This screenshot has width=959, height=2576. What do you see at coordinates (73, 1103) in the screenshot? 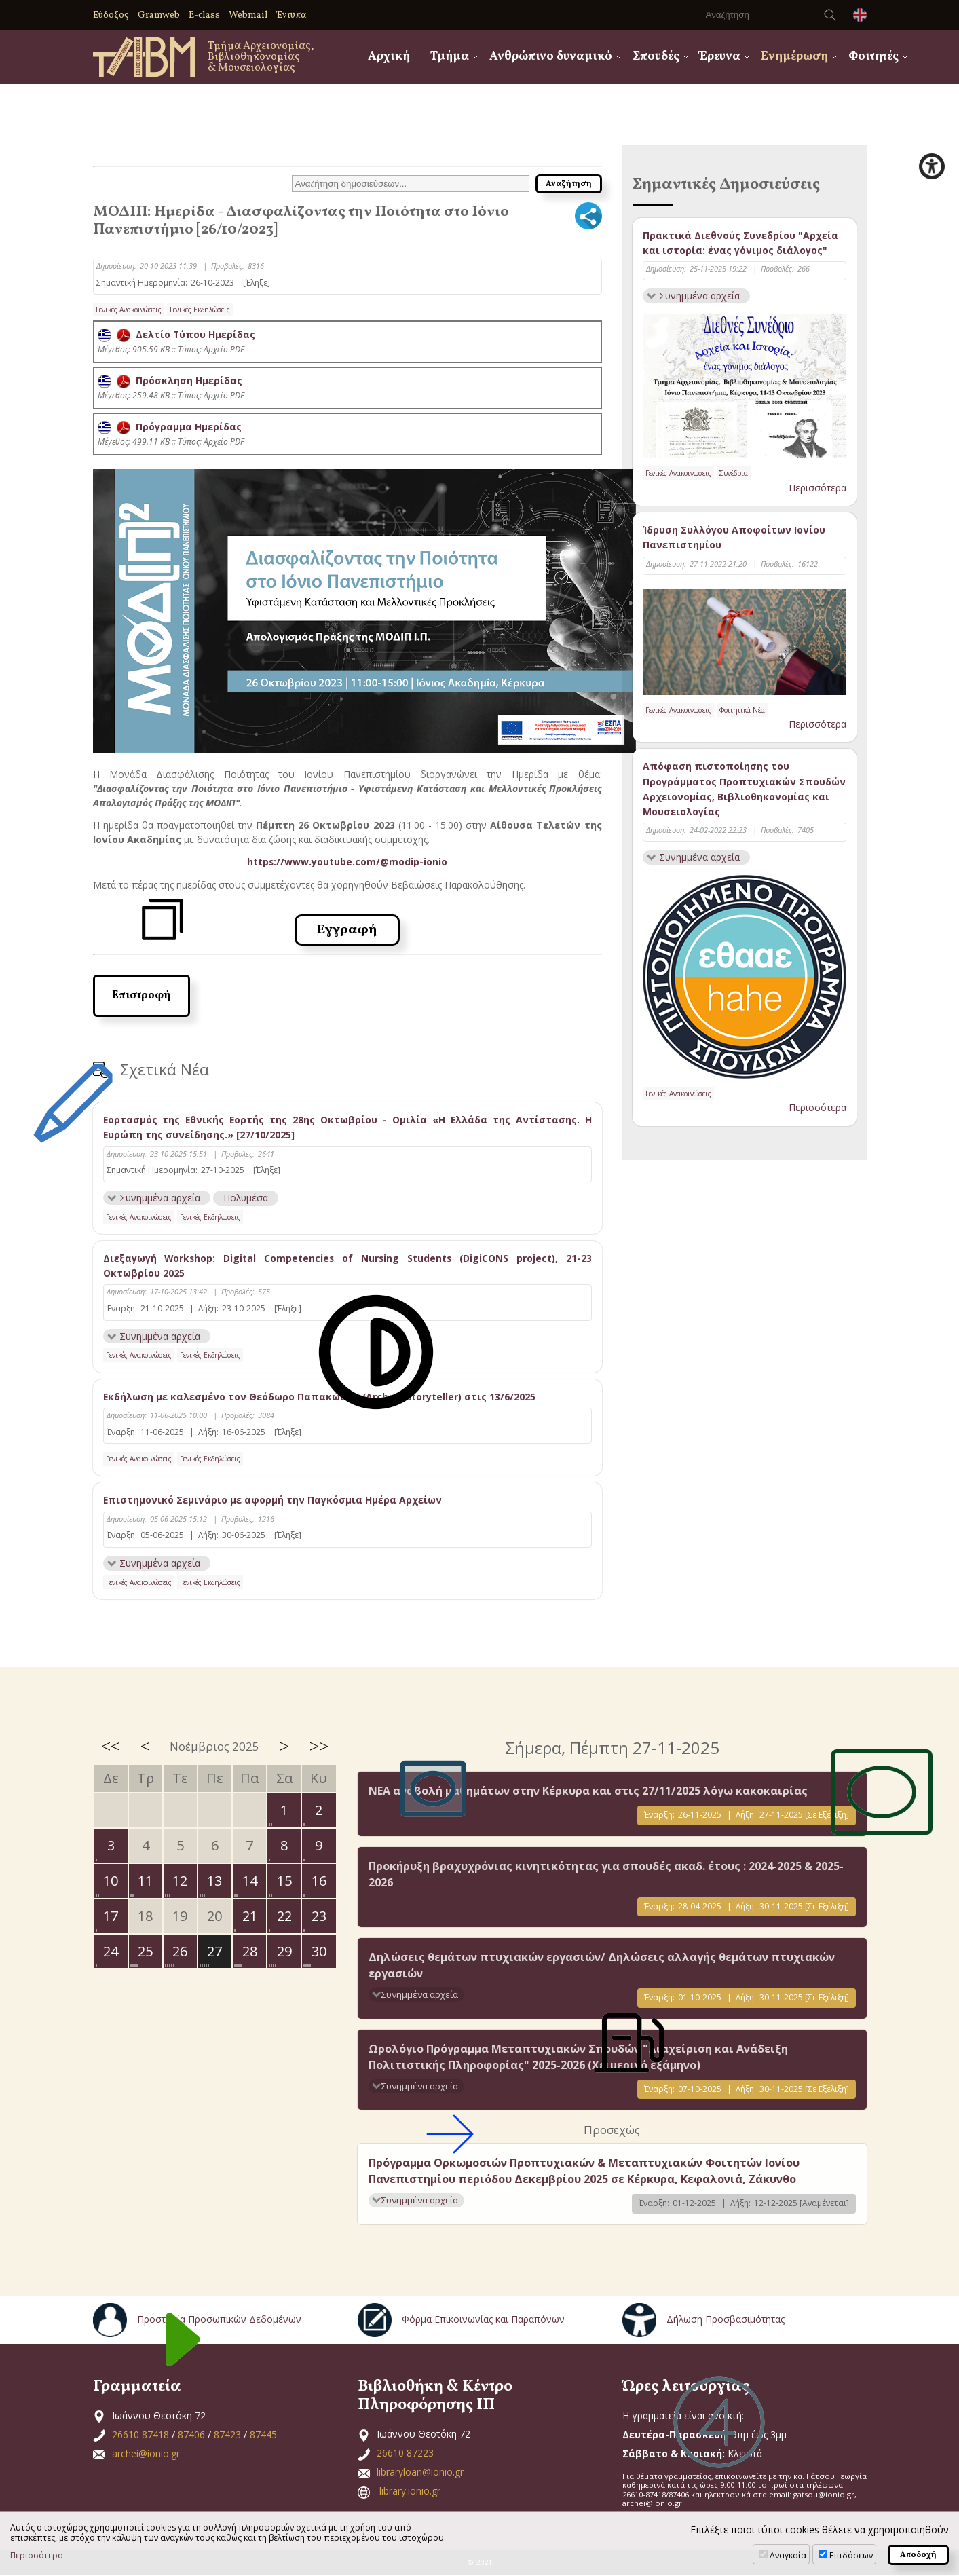
I see `edit this item` at bounding box center [73, 1103].